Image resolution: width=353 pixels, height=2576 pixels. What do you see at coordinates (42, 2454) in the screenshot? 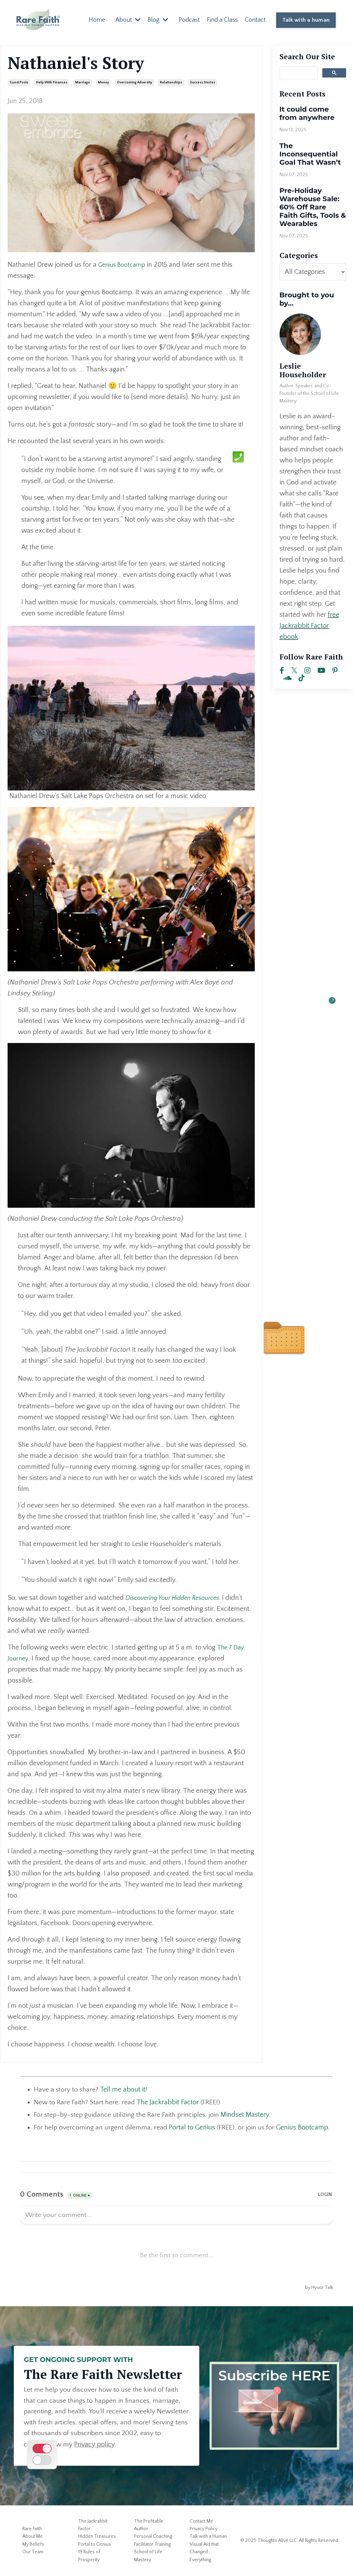
I see `open system settings or preferences` at bounding box center [42, 2454].